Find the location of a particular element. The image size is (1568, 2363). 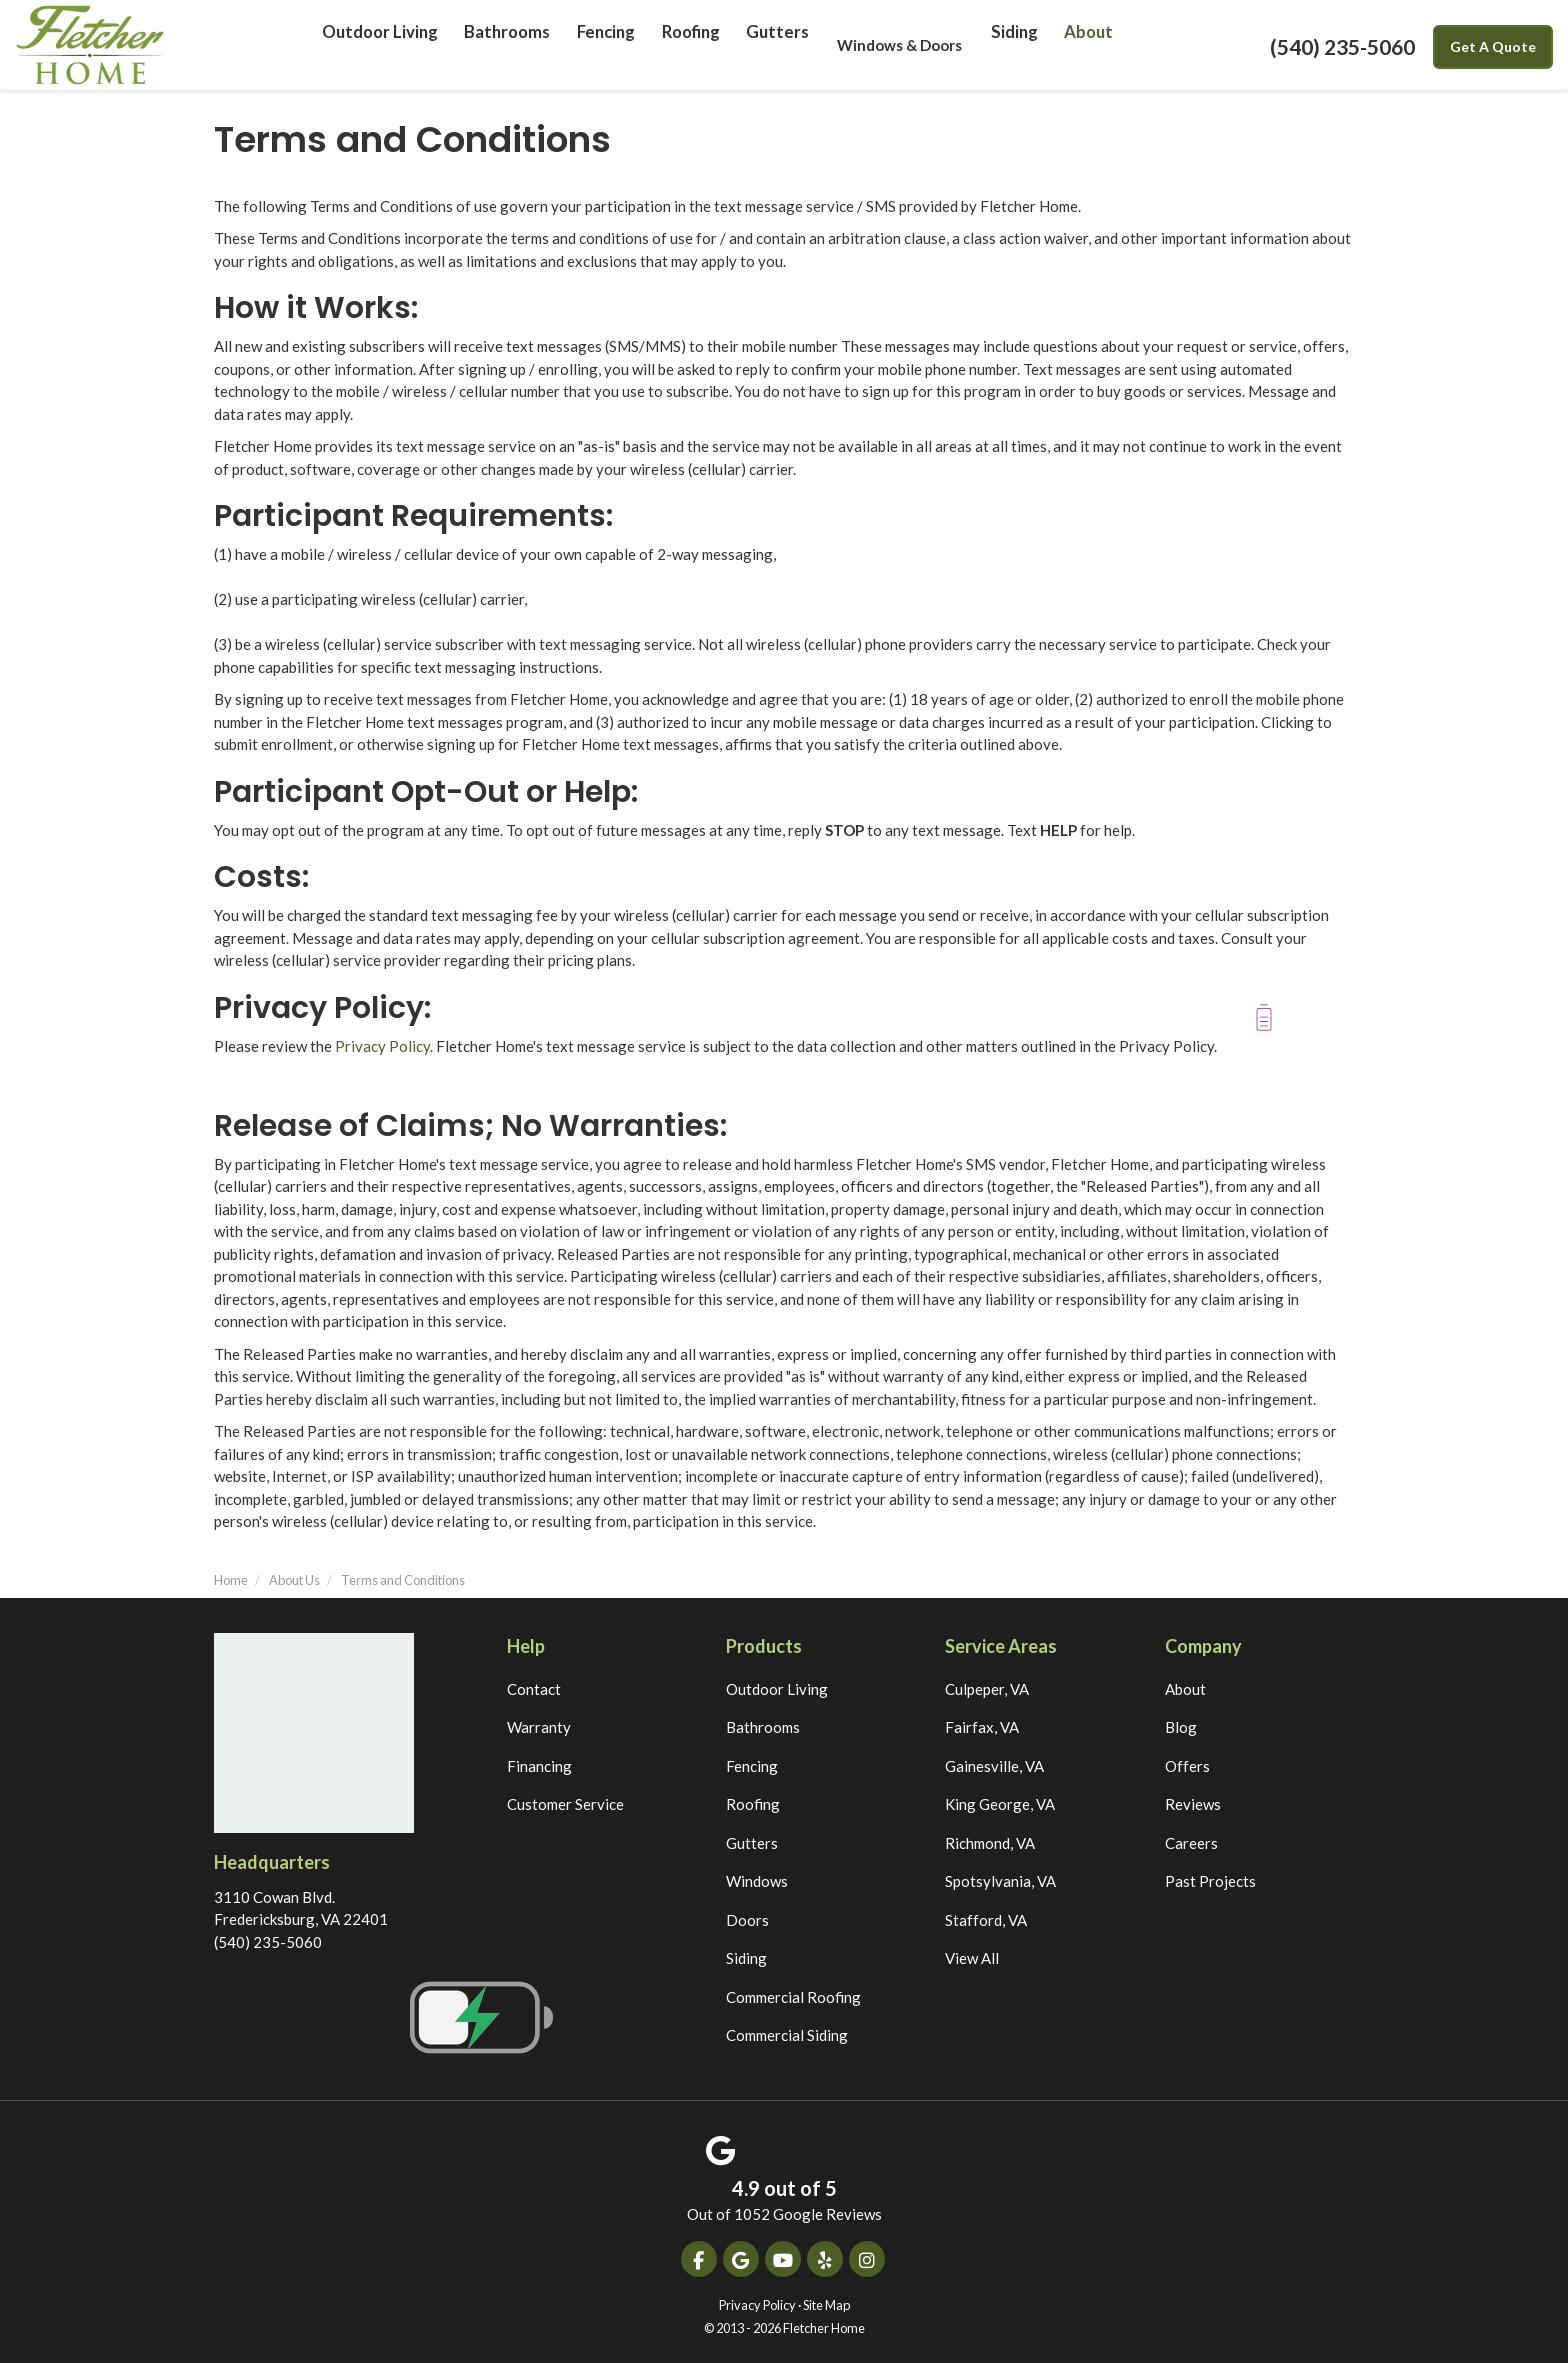

indicates high battery level is located at coordinates (1264, 1018).